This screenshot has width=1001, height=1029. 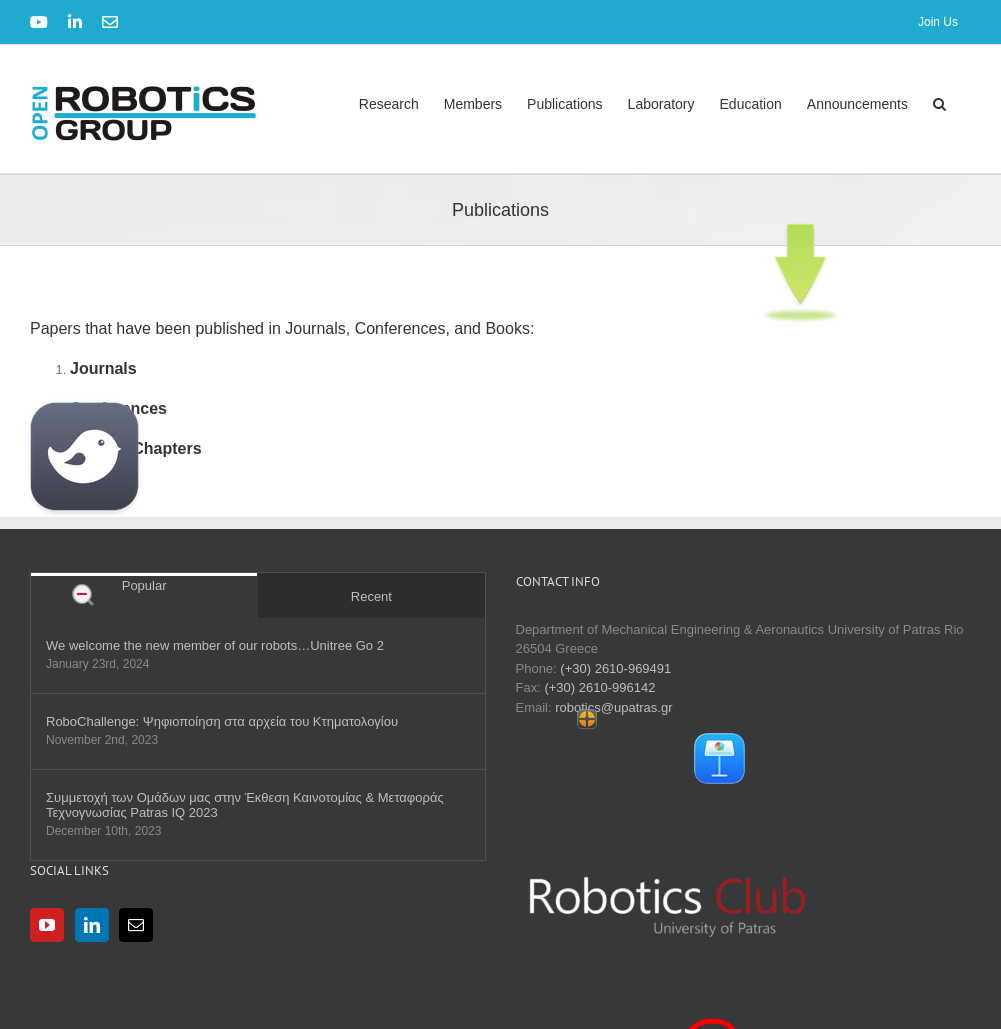 I want to click on launch the budgie desktop environment, so click(x=84, y=456).